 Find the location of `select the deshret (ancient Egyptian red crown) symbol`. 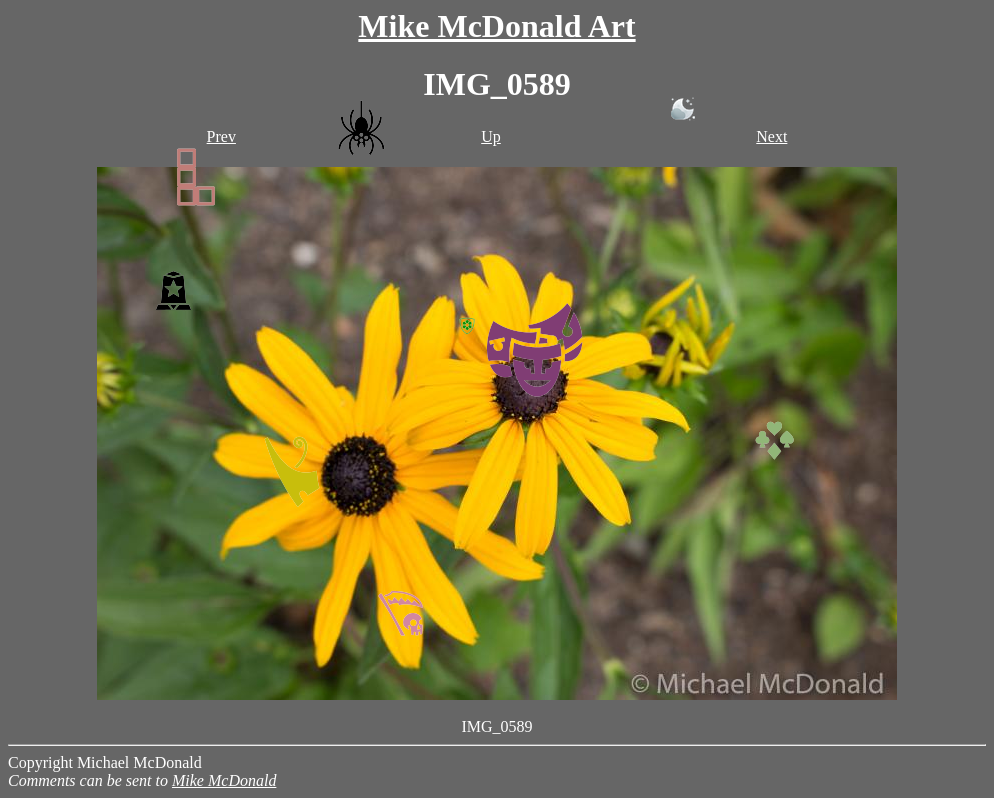

select the deshret (ancient Egyptian red crown) symbol is located at coordinates (292, 472).